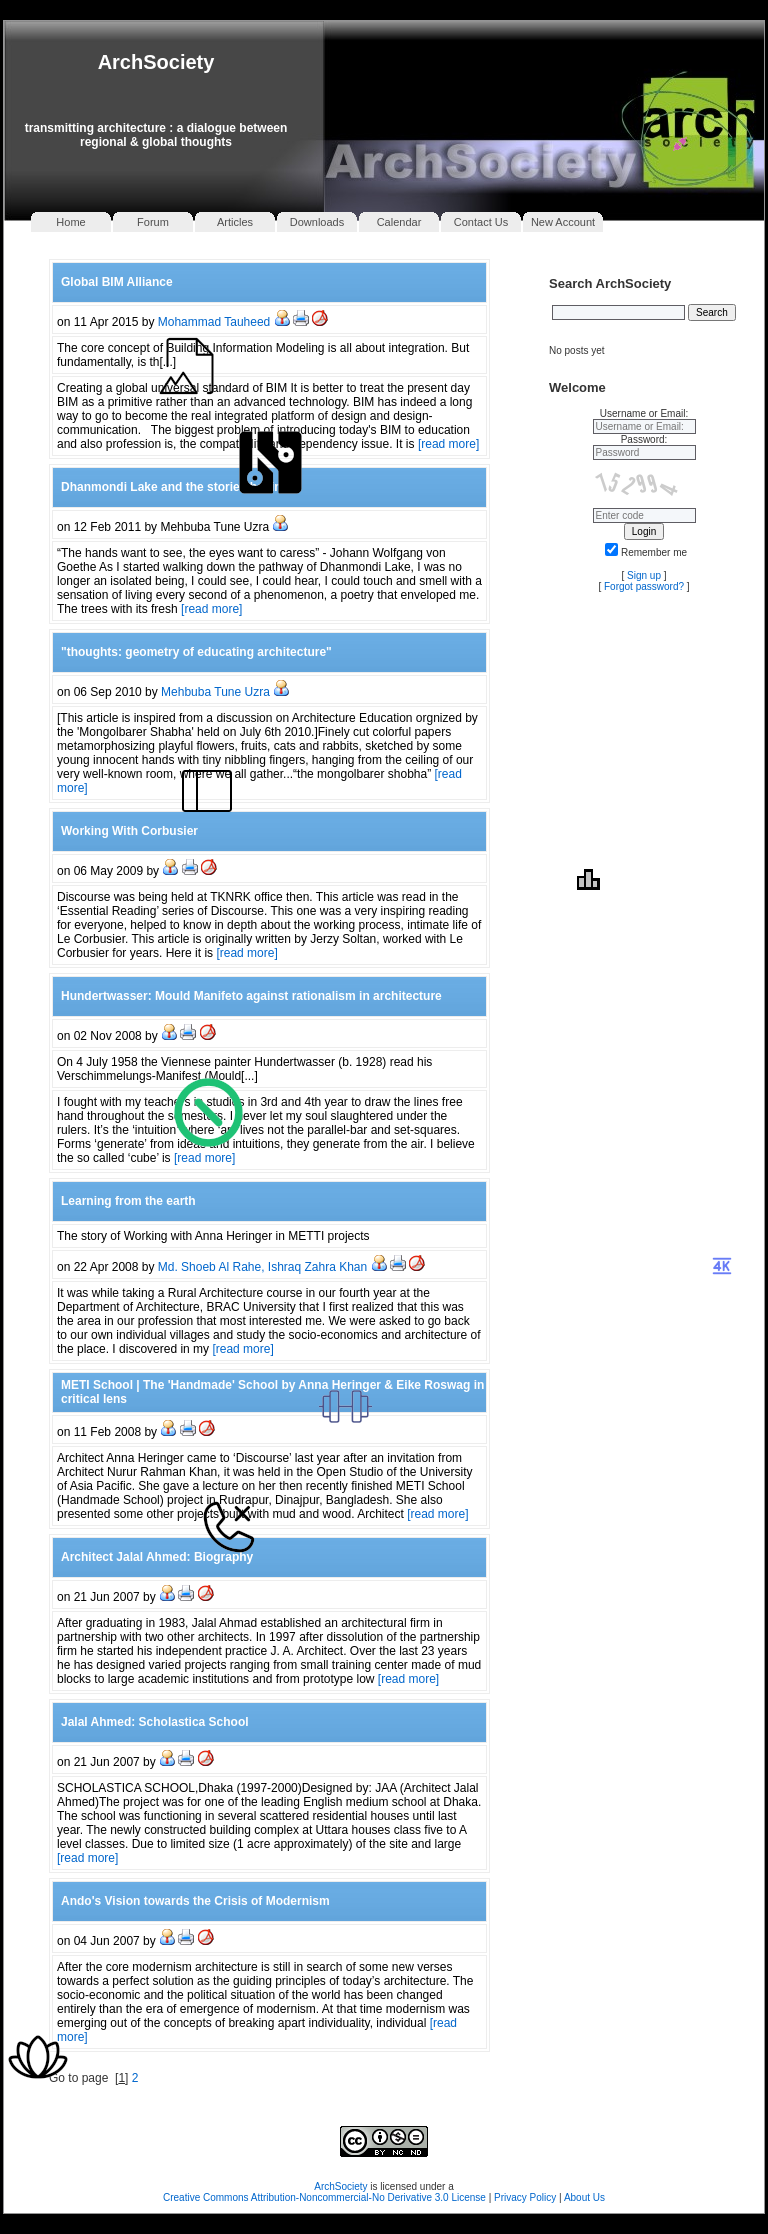  I want to click on indicates 4K video resolution available, so click(722, 1266).